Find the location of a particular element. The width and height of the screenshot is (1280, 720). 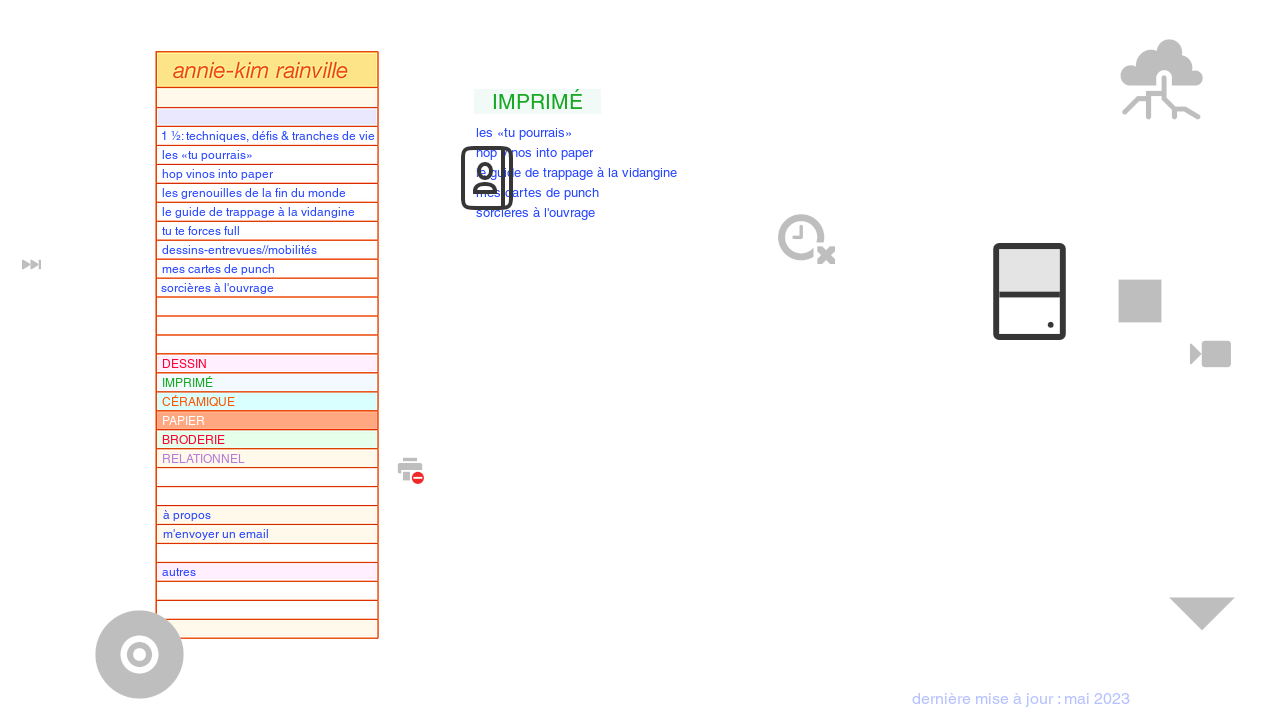

indicates stormy weather conditions is located at coordinates (1161, 80).